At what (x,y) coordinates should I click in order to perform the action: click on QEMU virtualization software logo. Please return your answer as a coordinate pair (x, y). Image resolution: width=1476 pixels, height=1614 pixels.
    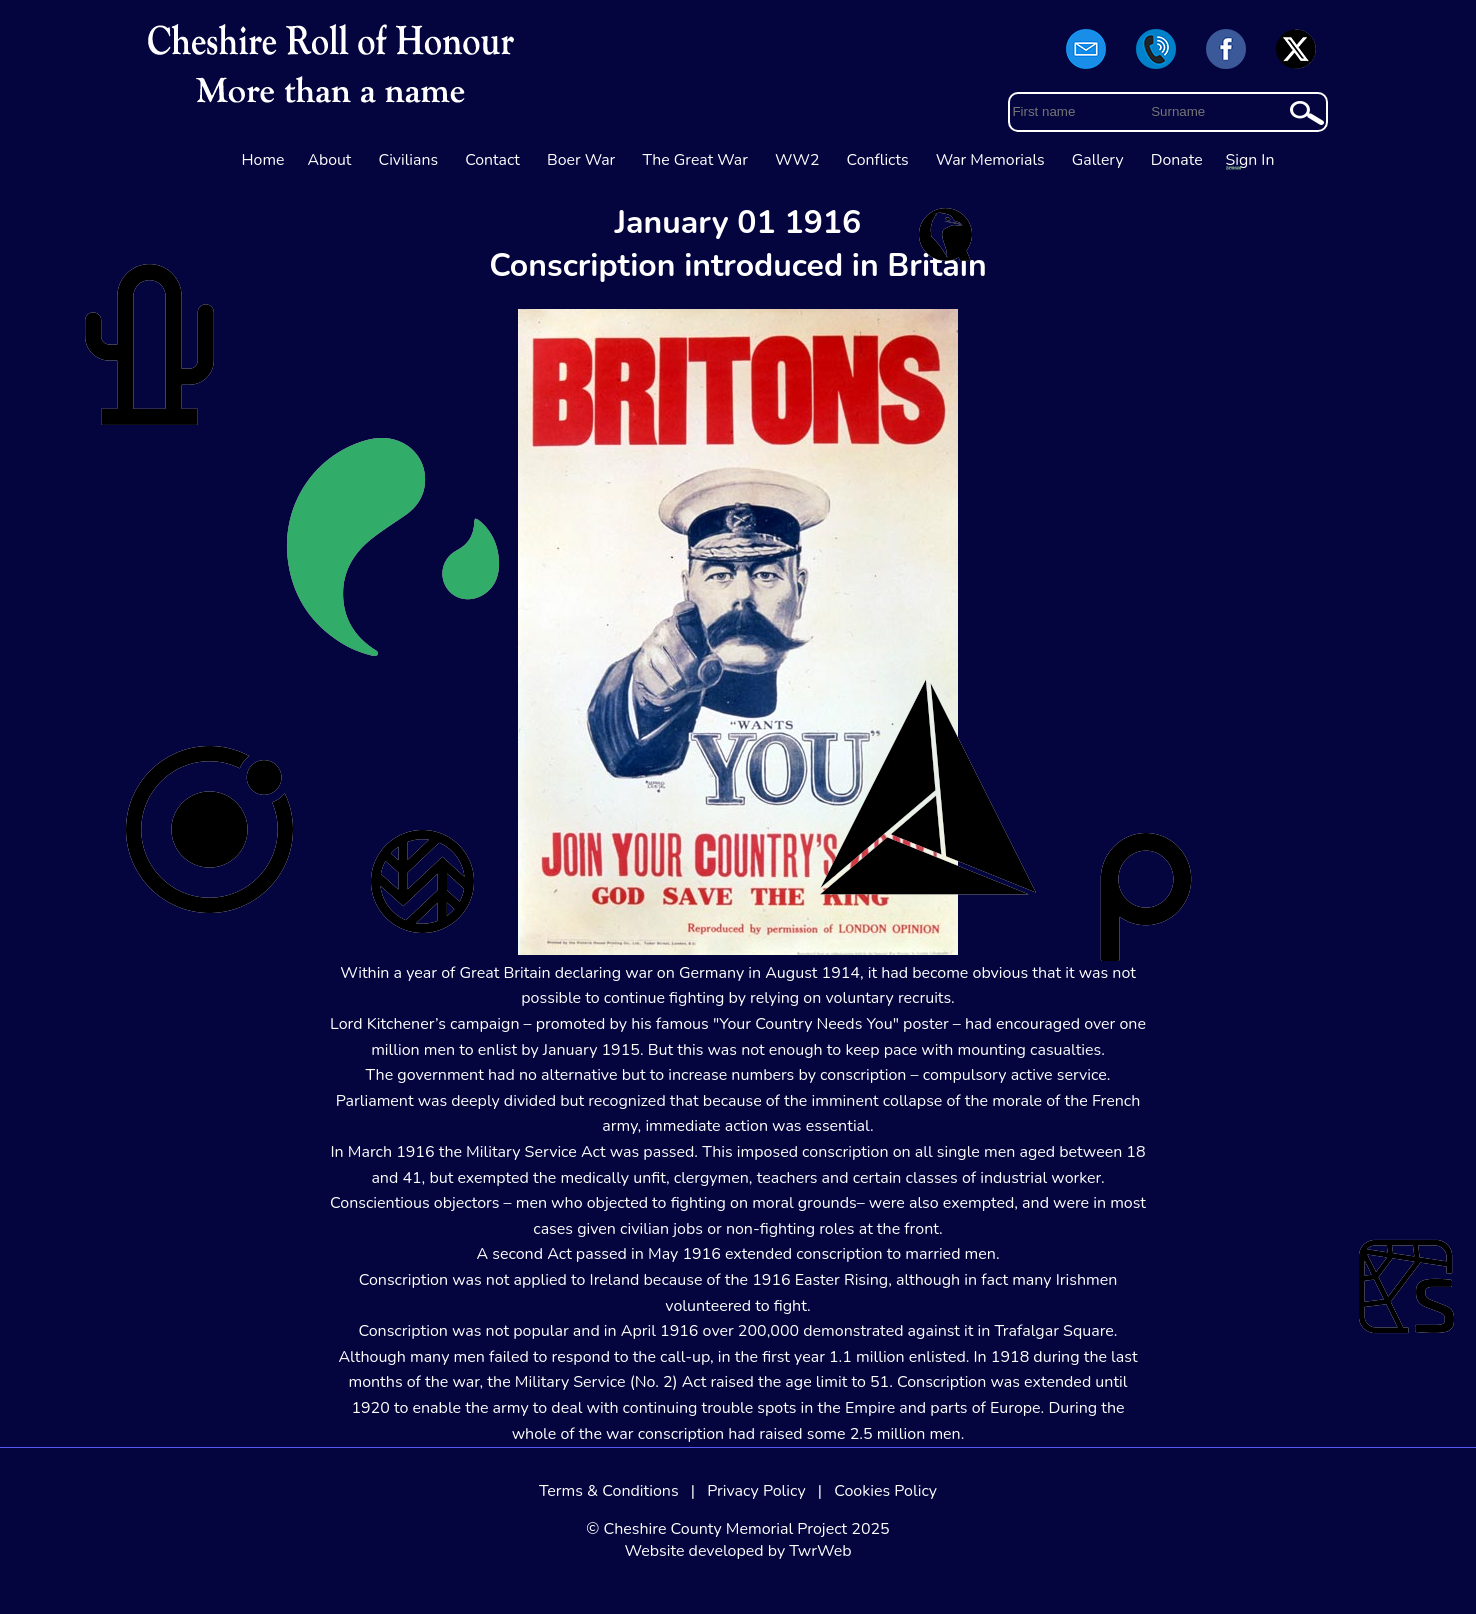
    Looking at the image, I should click on (945, 234).